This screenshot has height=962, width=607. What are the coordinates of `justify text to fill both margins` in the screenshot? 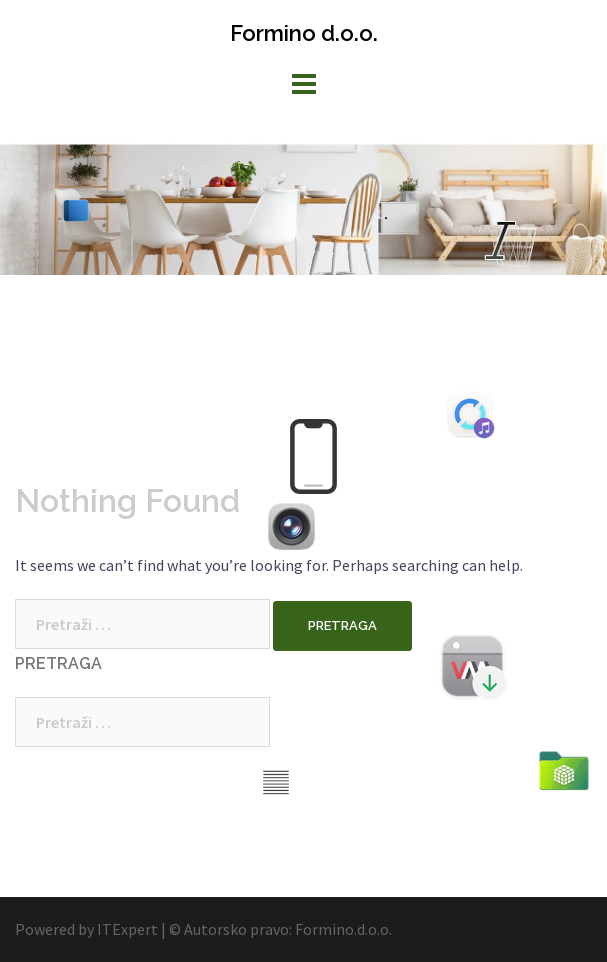 It's located at (276, 783).